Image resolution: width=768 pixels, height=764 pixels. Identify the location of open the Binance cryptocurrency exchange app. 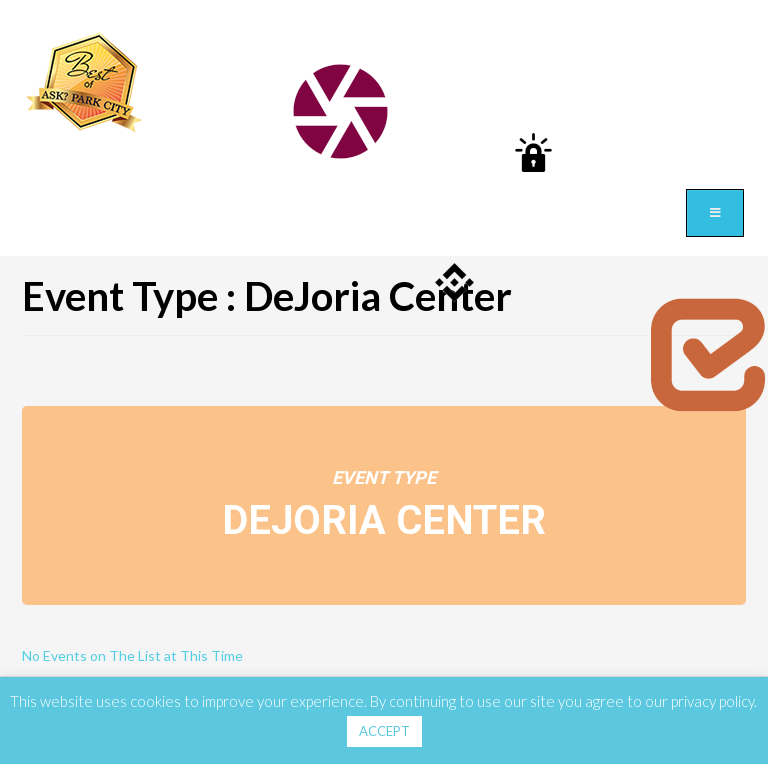
(454, 282).